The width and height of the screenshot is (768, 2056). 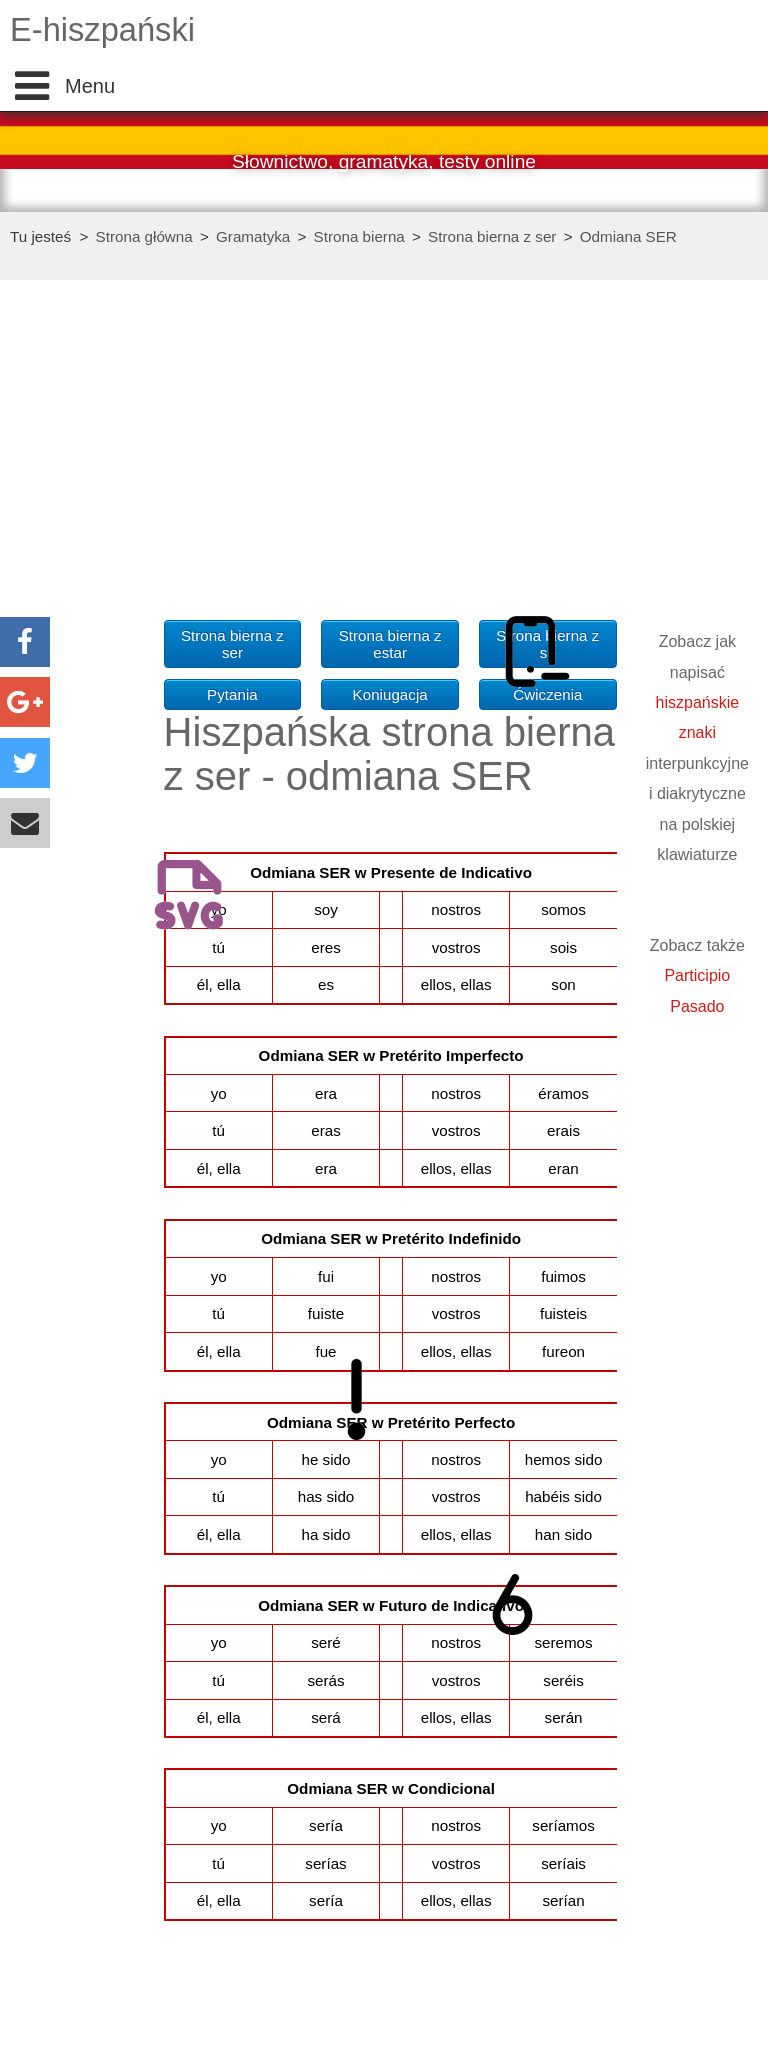 I want to click on open an SVG file, so click(x=189, y=897).